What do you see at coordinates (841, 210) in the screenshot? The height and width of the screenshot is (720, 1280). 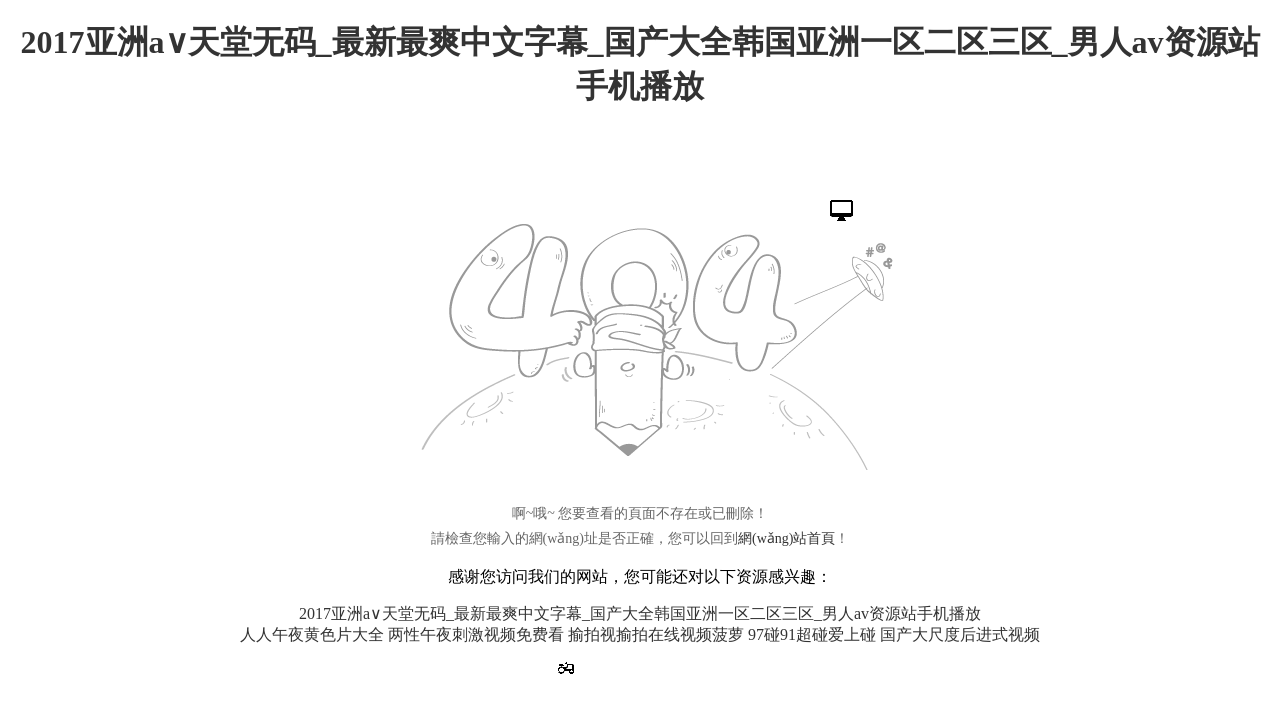 I see `access desktop or computer settings` at bounding box center [841, 210].